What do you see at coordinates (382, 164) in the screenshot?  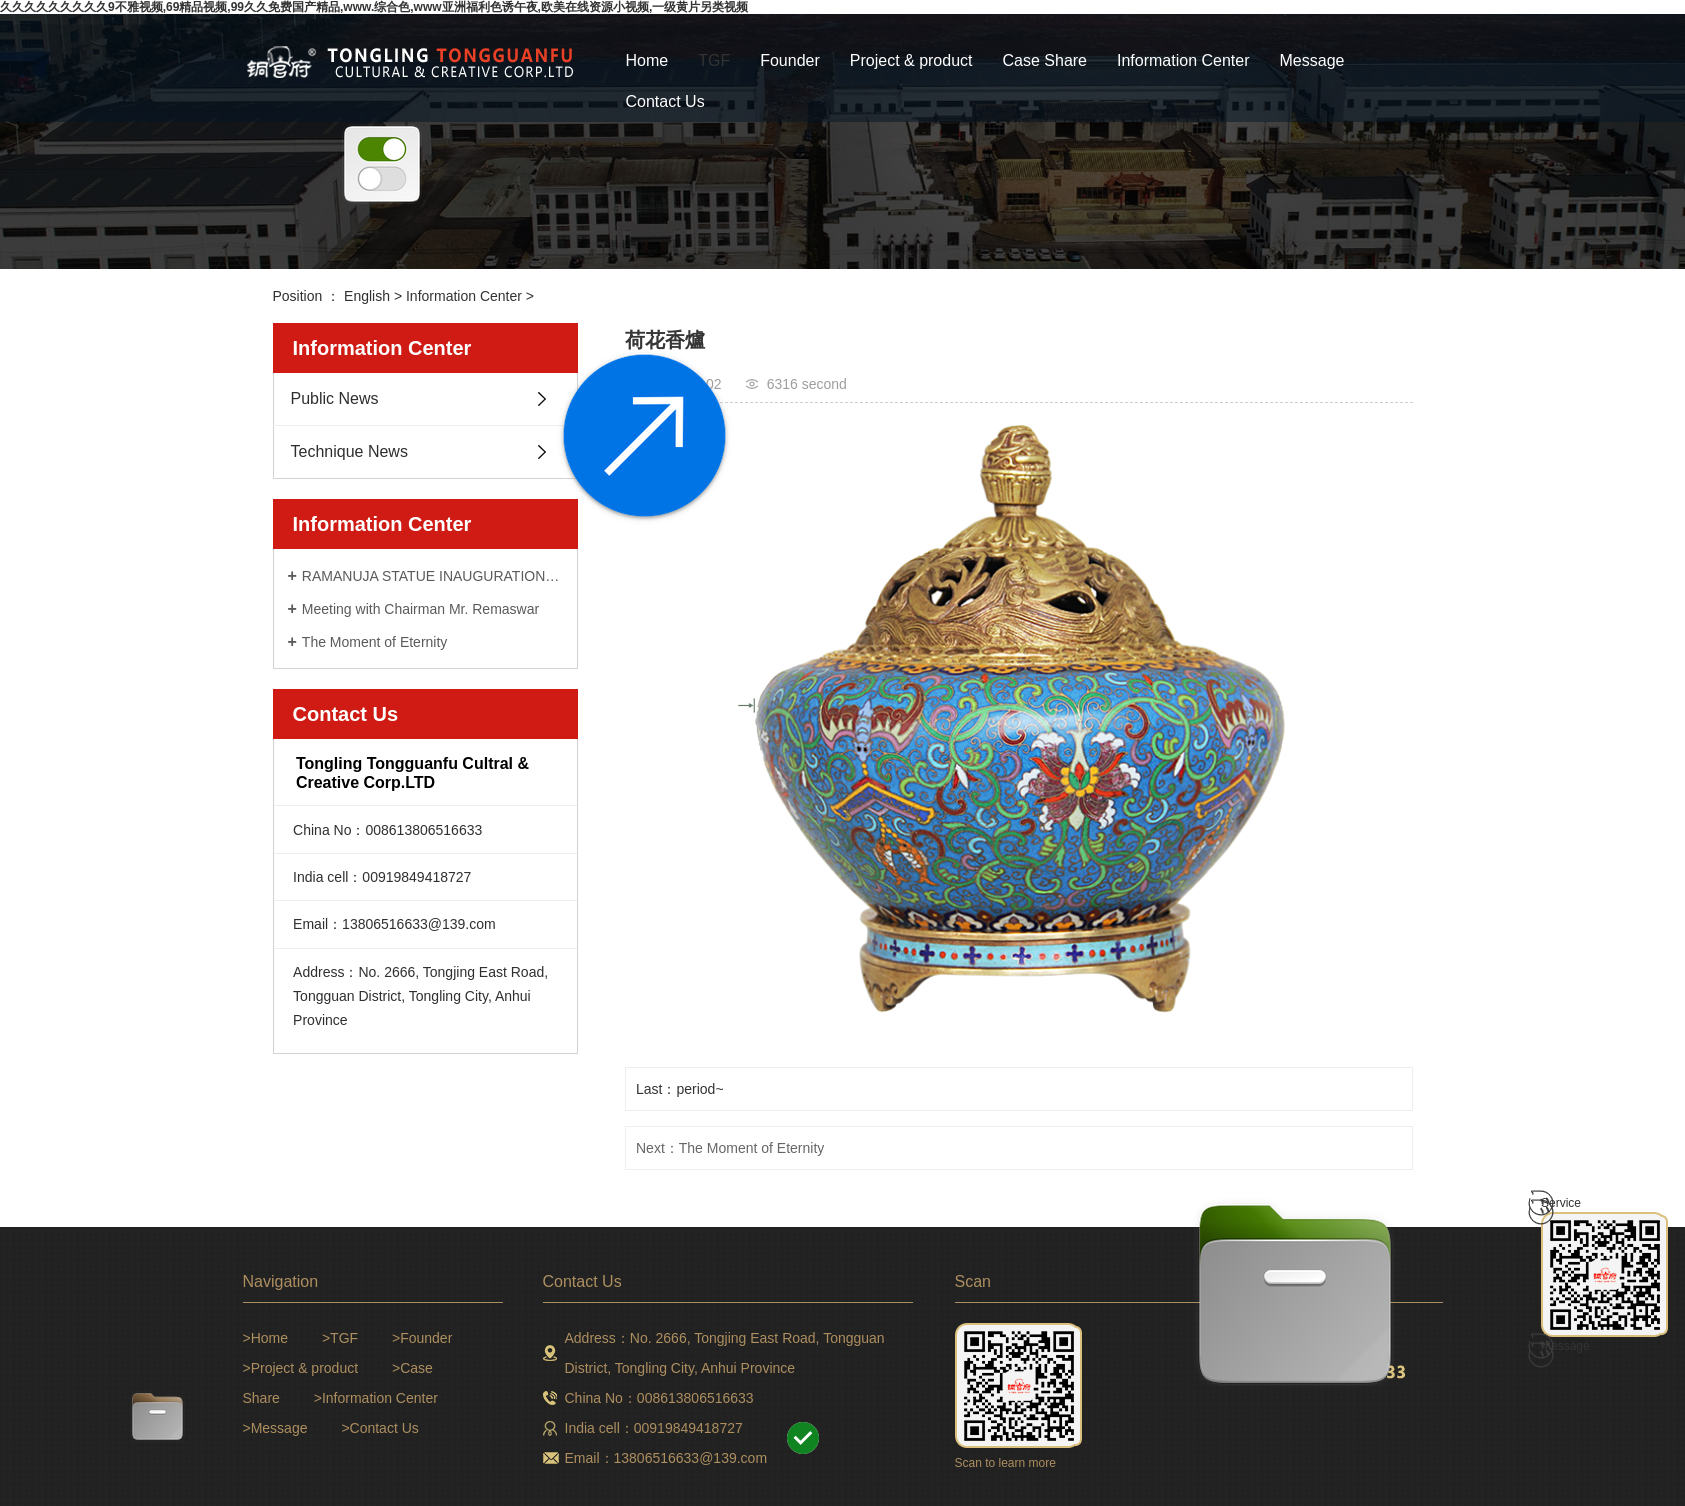 I see `open system settings or preferences` at bounding box center [382, 164].